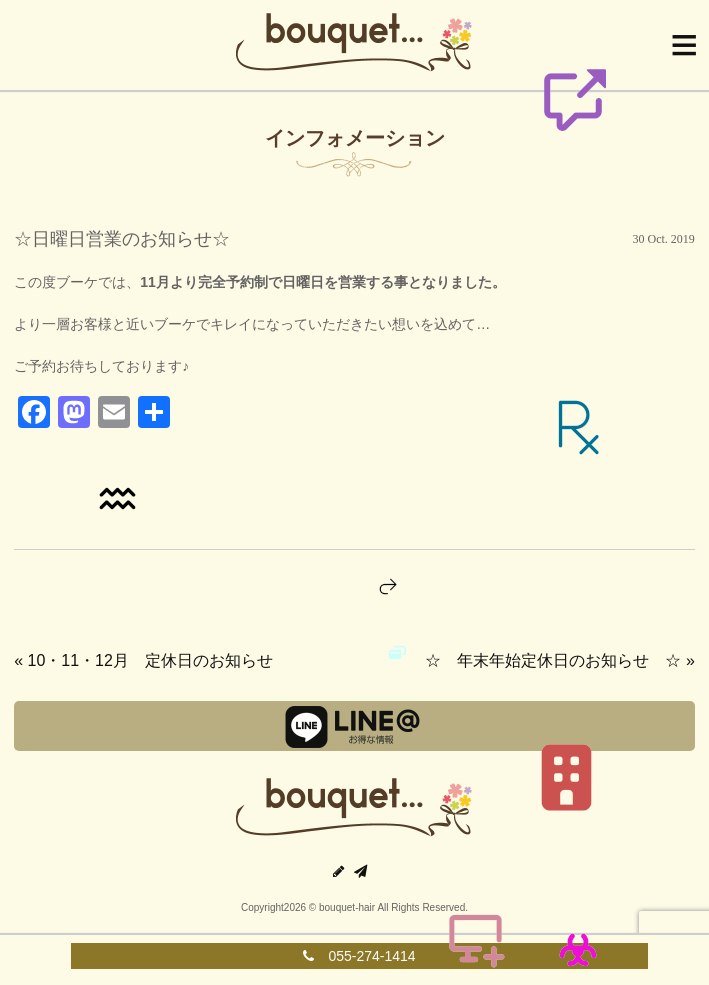 The width and height of the screenshot is (709, 985). Describe the element at coordinates (397, 652) in the screenshot. I see `restore window to previous size` at that location.